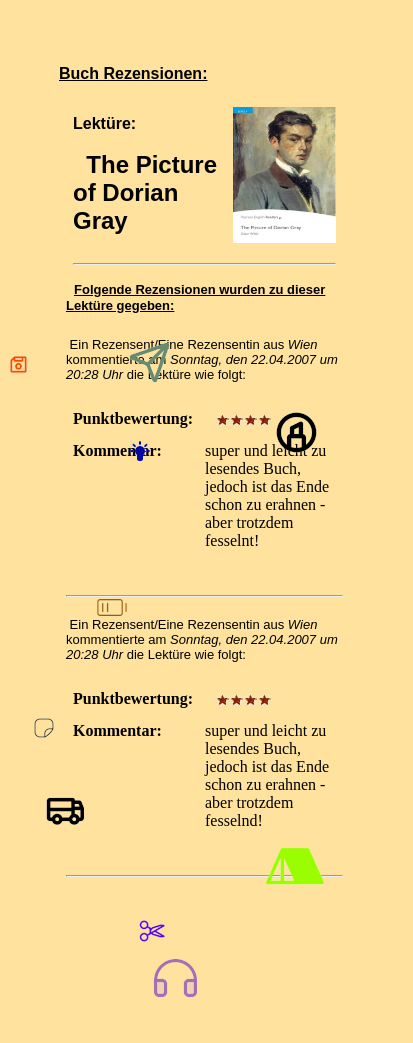 The height and width of the screenshot is (1043, 413). What do you see at coordinates (296, 432) in the screenshot?
I see `activate highlighter tool` at bounding box center [296, 432].